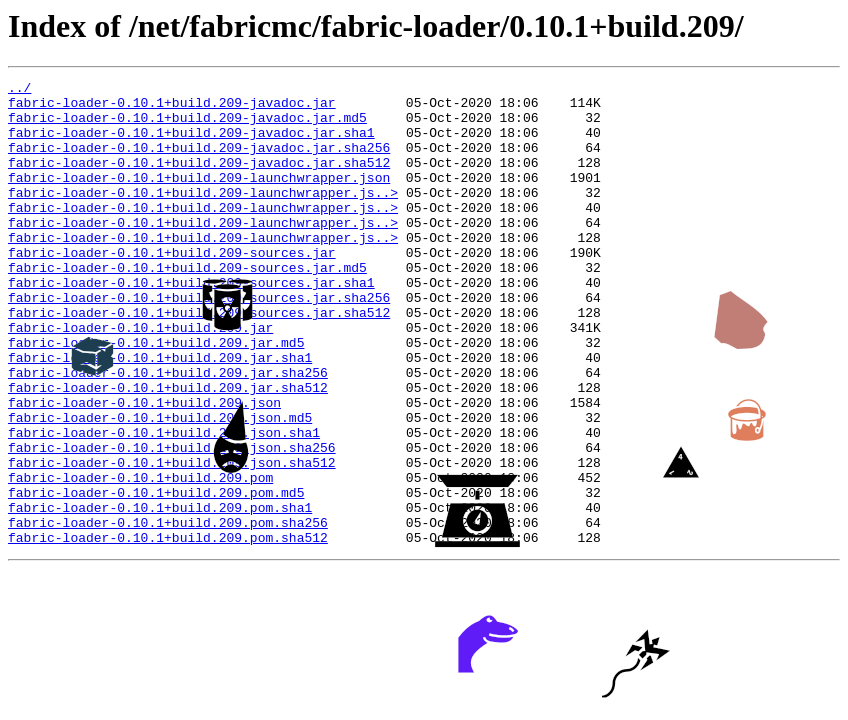  What do you see at coordinates (681, 462) in the screenshot?
I see `select a 4-sided die for rolling` at bounding box center [681, 462].